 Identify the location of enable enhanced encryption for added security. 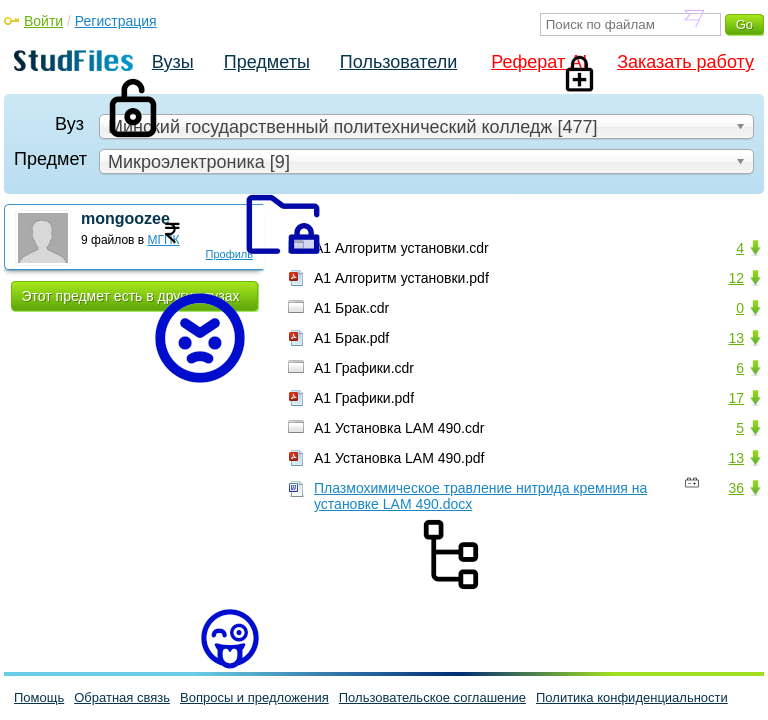
(579, 74).